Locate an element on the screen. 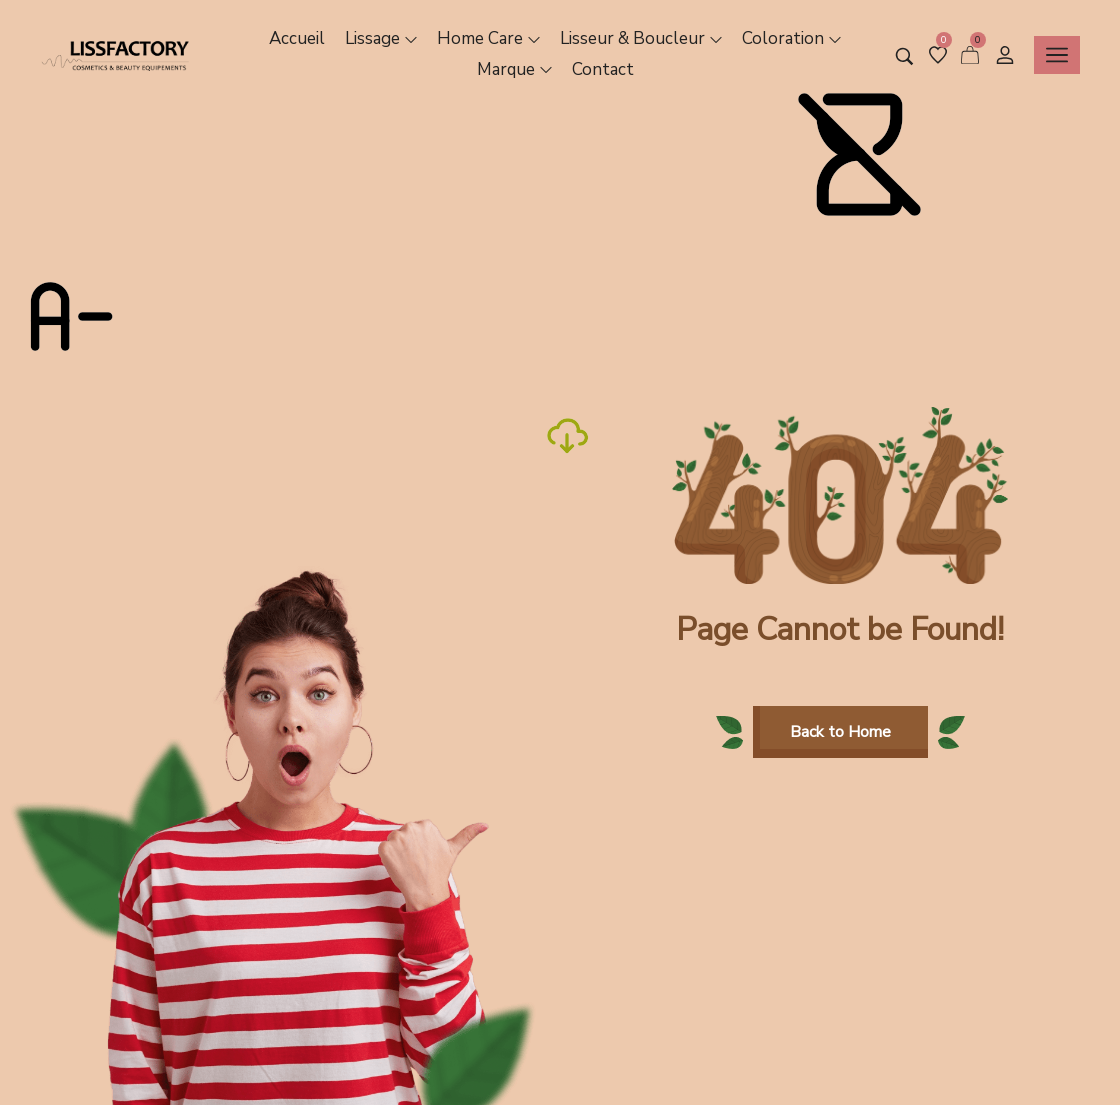 Image resolution: width=1120 pixels, height=1105 pixels. decrease font size is located at coordinates (69, 316).